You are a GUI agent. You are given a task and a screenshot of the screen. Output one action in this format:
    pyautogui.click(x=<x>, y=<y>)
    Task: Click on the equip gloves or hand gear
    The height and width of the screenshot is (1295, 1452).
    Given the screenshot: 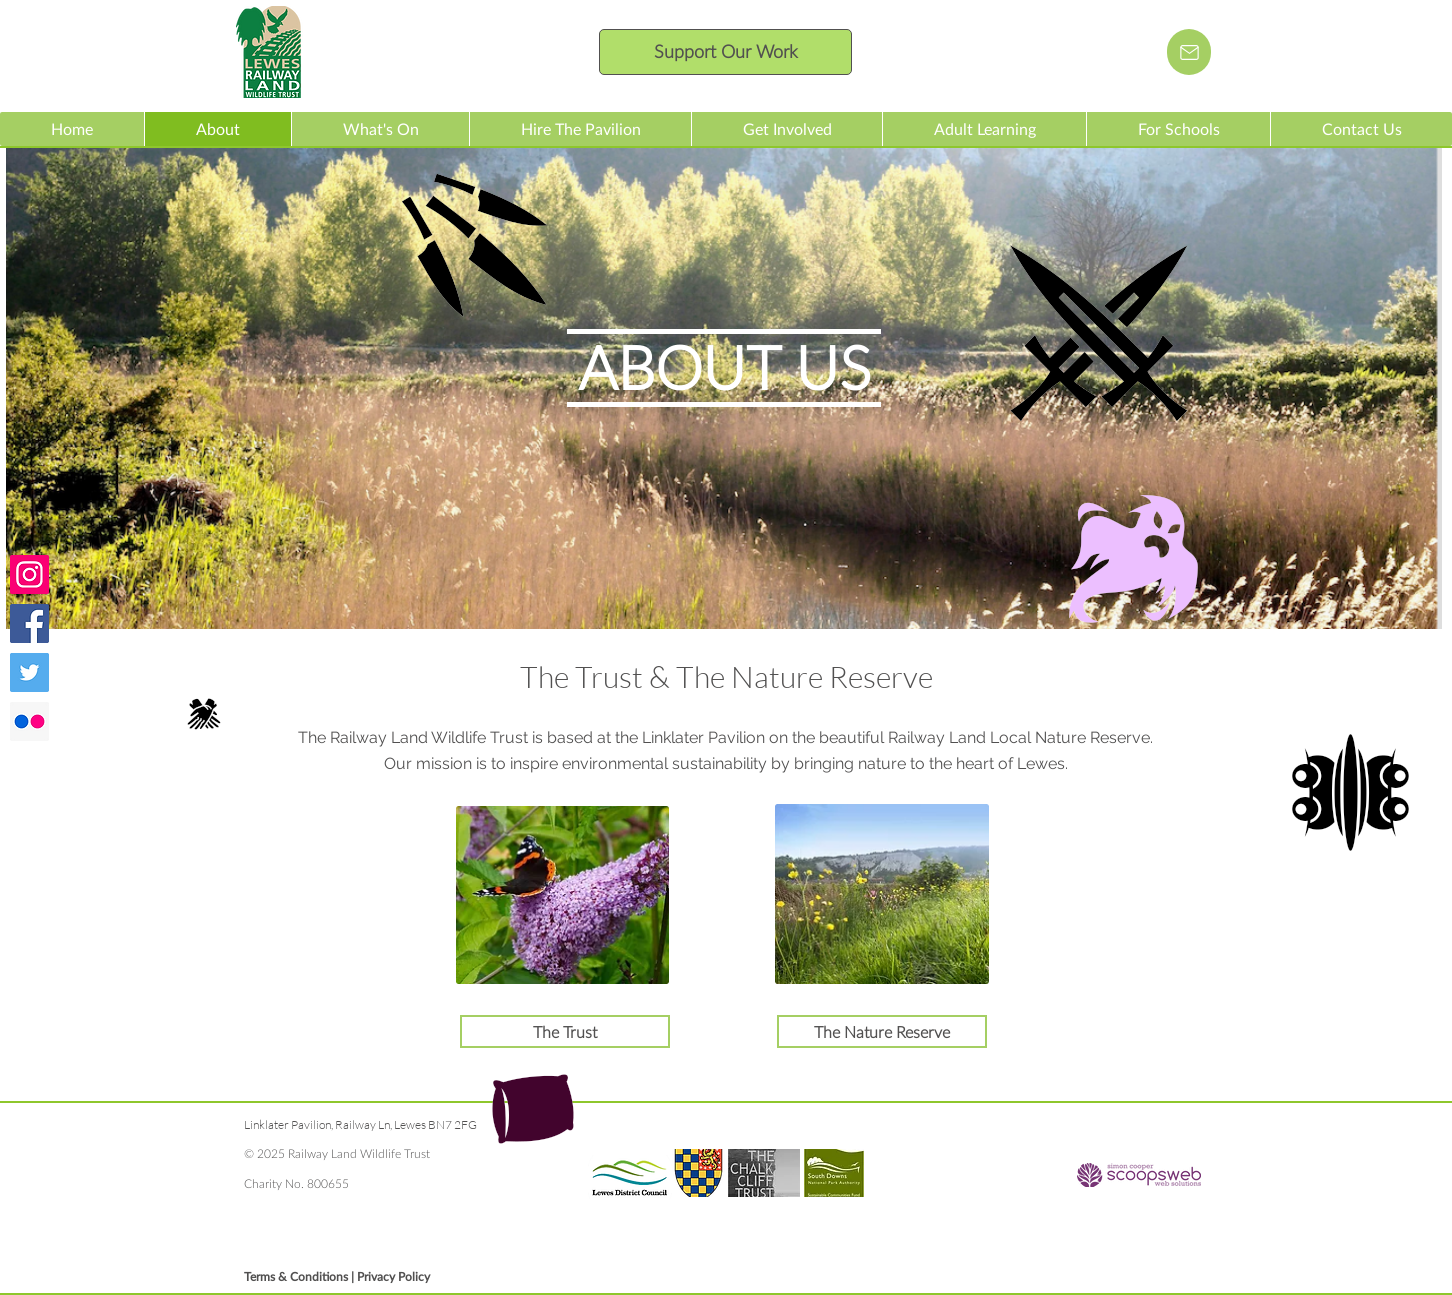 What is the action you would take?
    pyautogui.click(x=204, y=714)
    